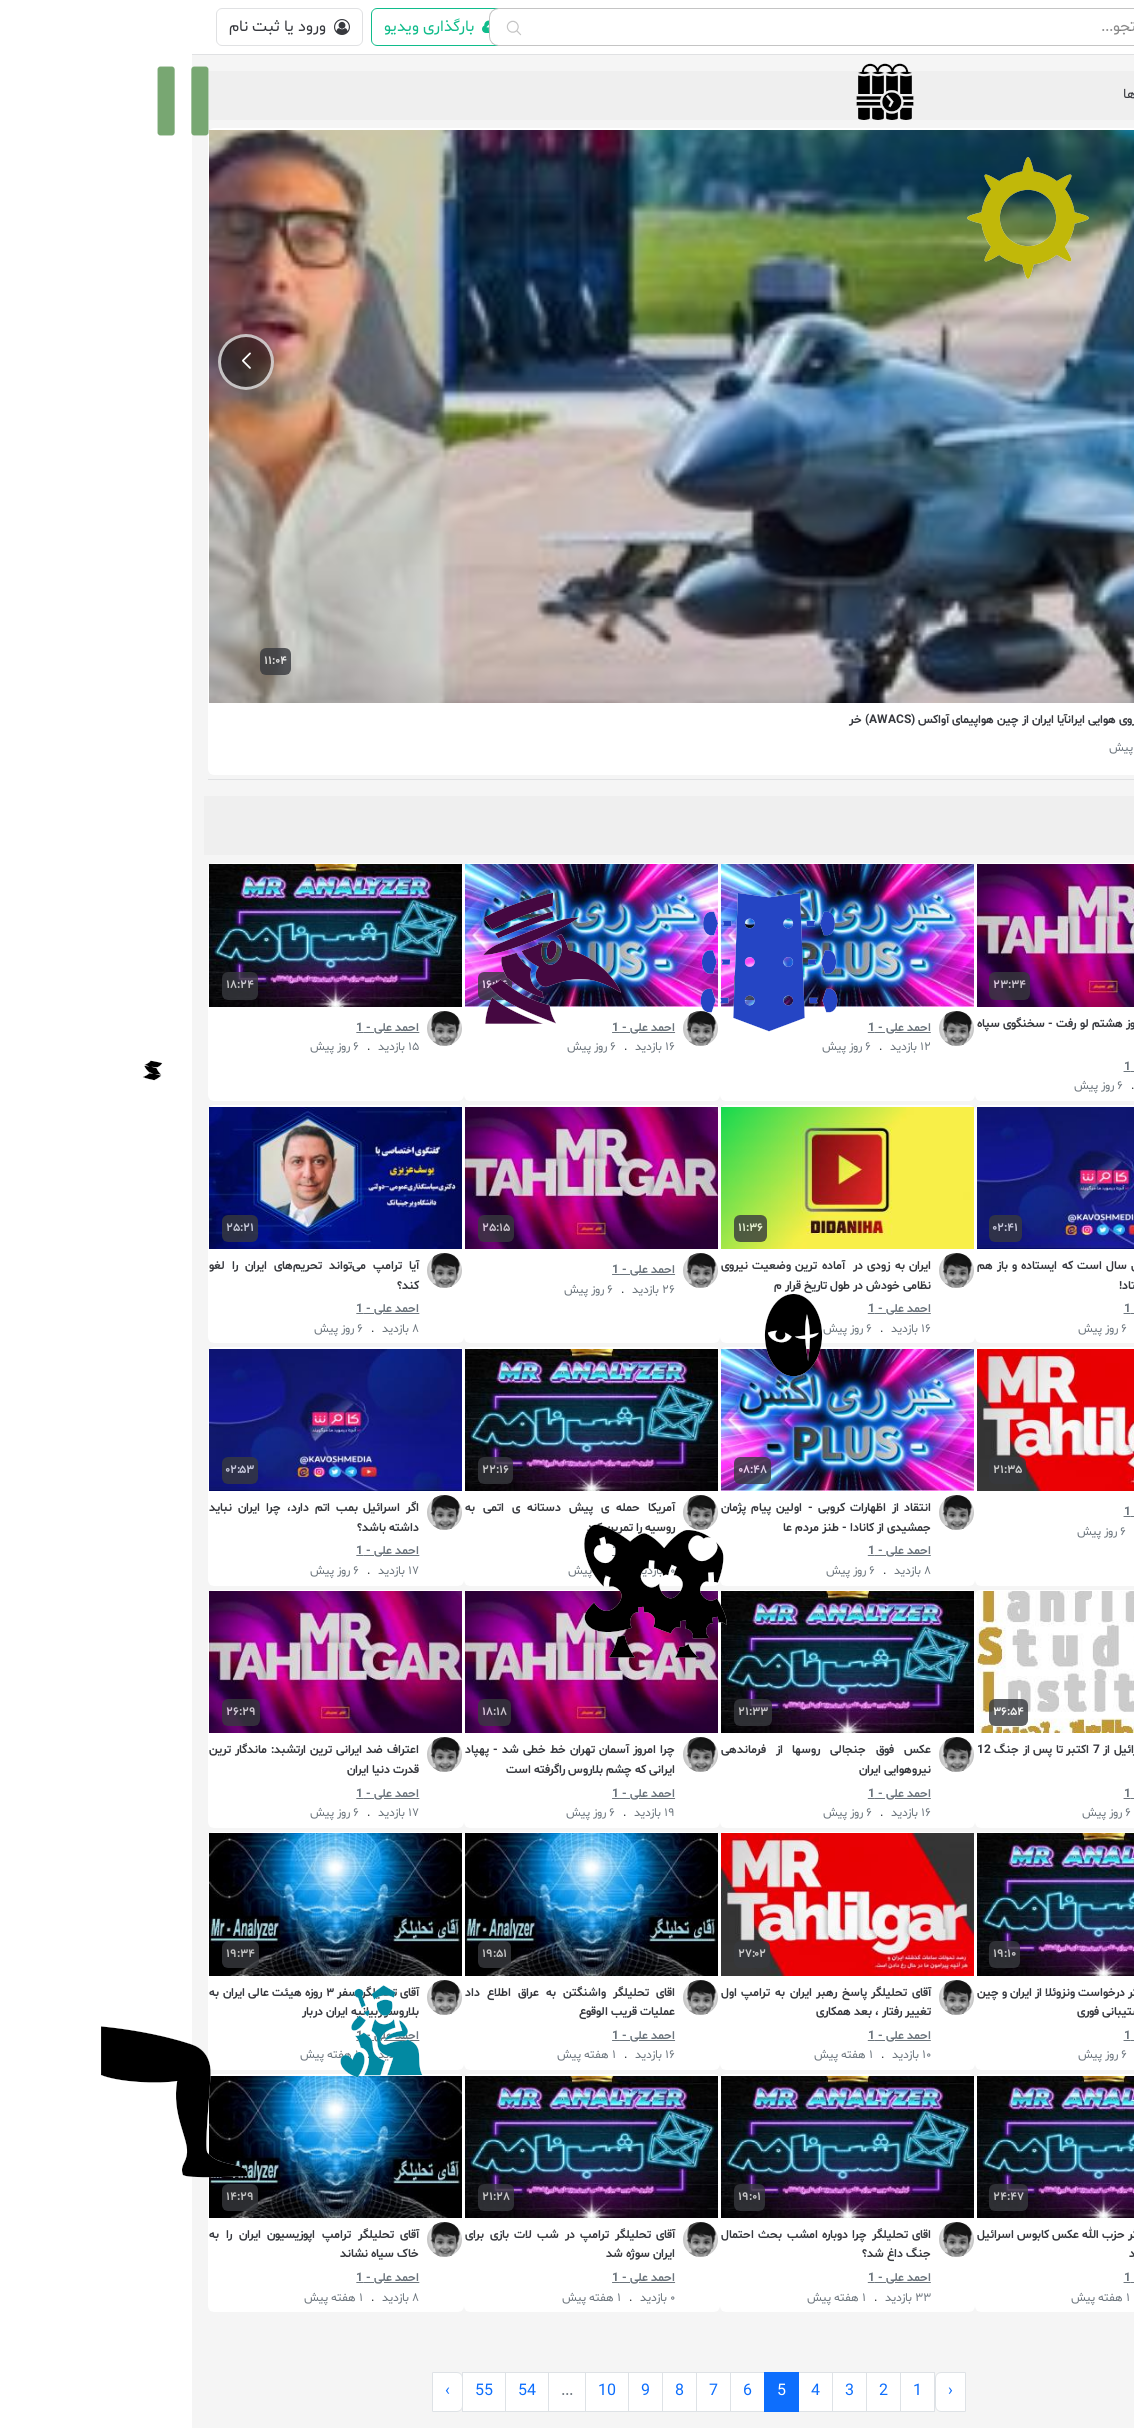 The image size is (1134, 2428). What do you see at coordinates (183, 101) in the screenshot?
I see `pause media playback` at bounding box center [183, 101].